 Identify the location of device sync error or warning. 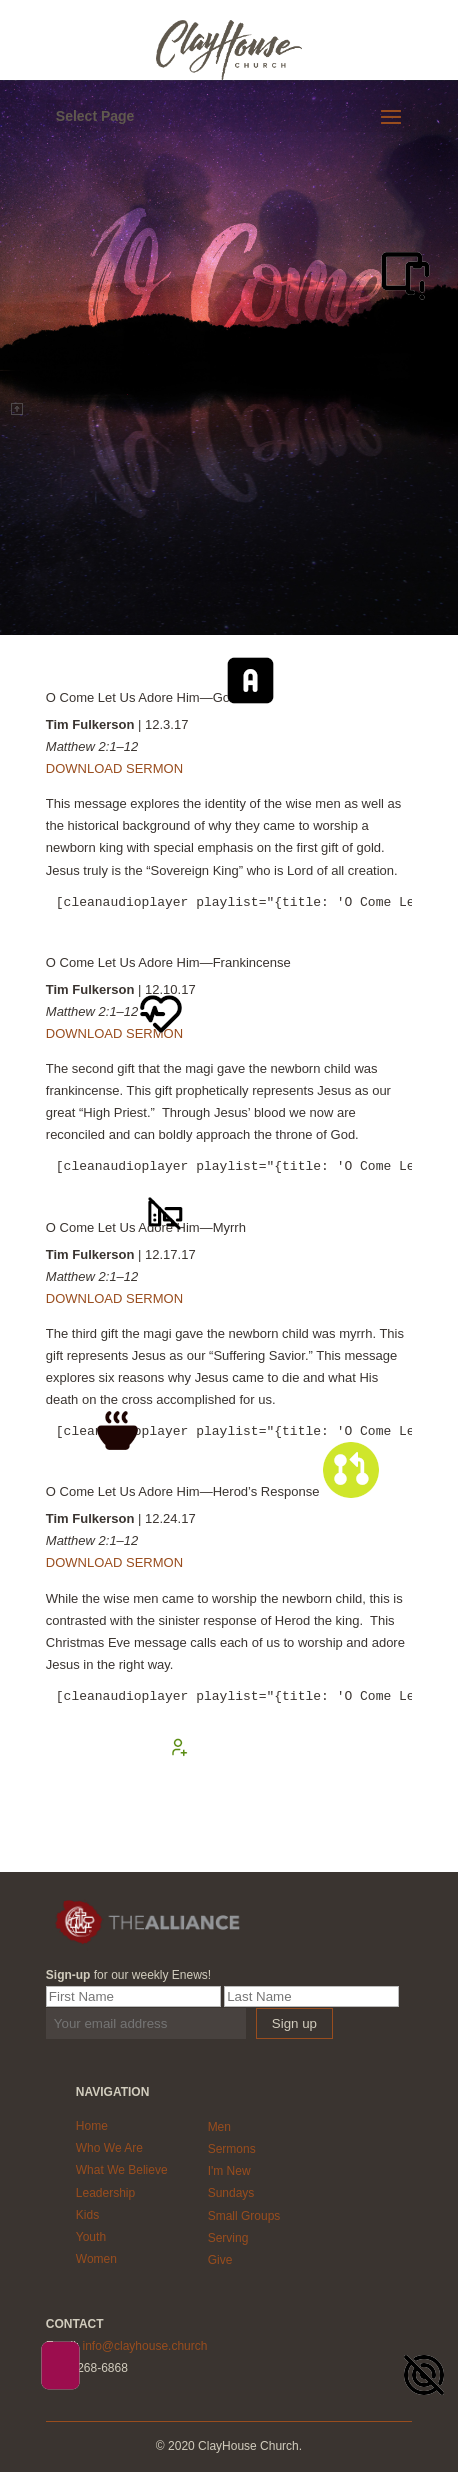
(405, 273).